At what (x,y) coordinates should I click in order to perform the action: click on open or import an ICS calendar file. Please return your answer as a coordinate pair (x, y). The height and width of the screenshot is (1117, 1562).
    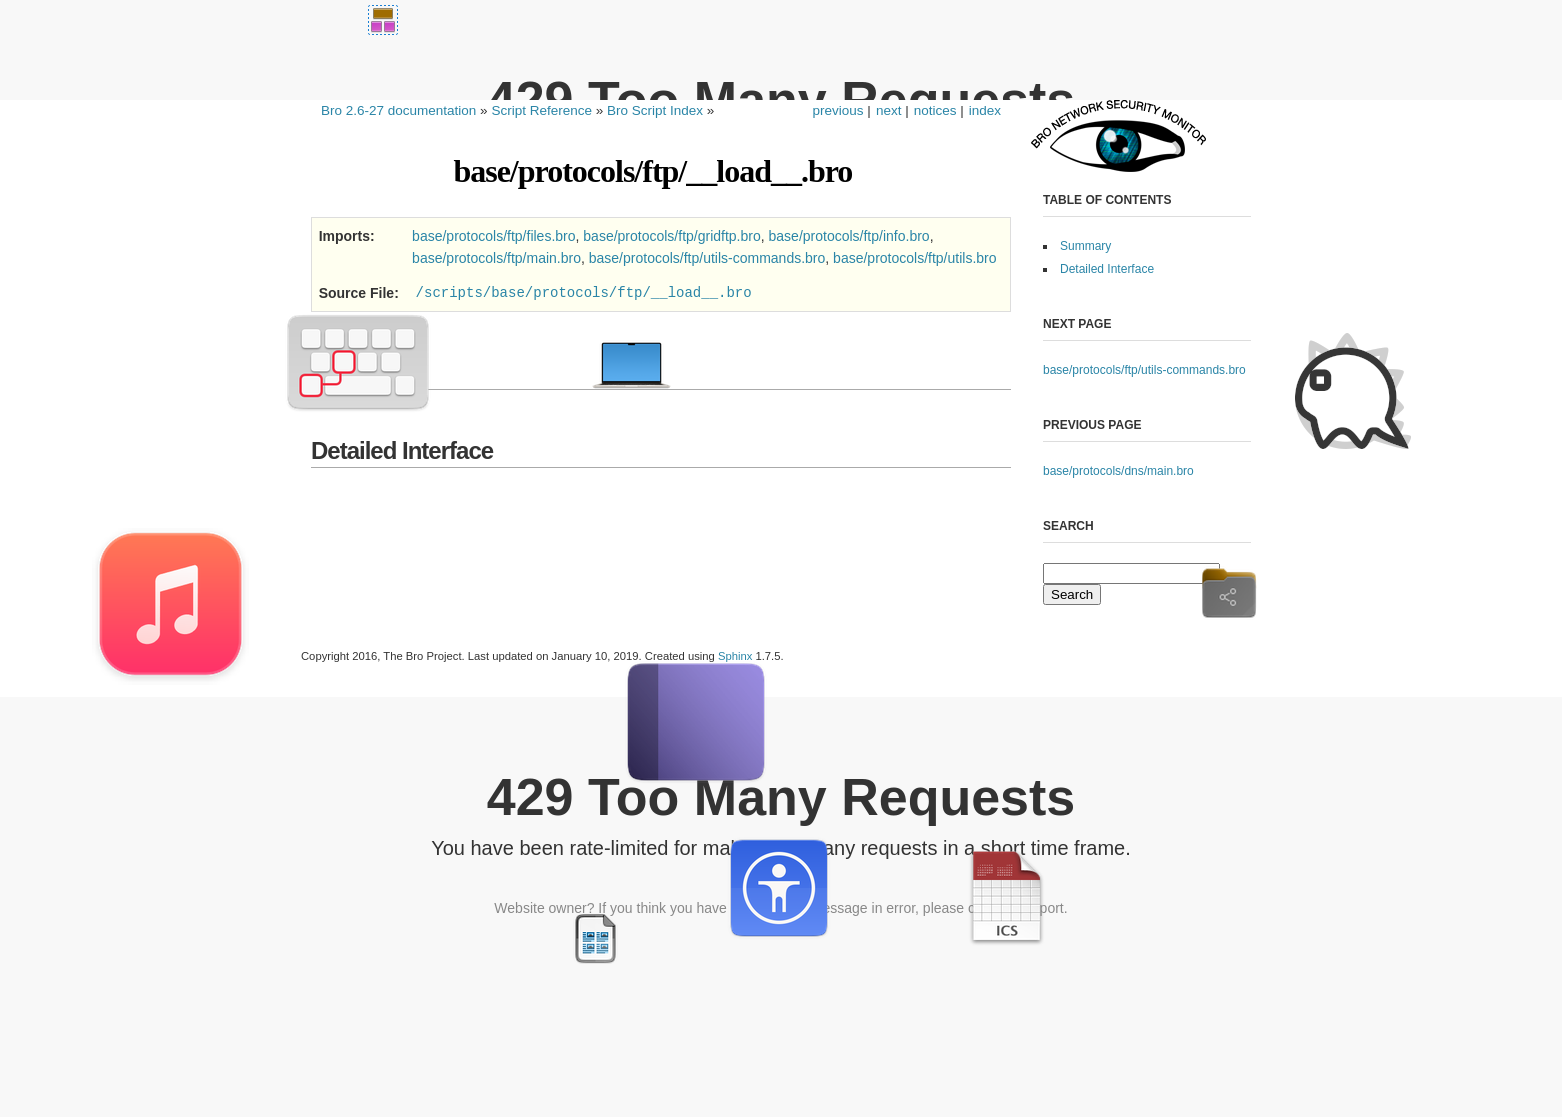
    Looking at the image, I should click on (1007, 898).